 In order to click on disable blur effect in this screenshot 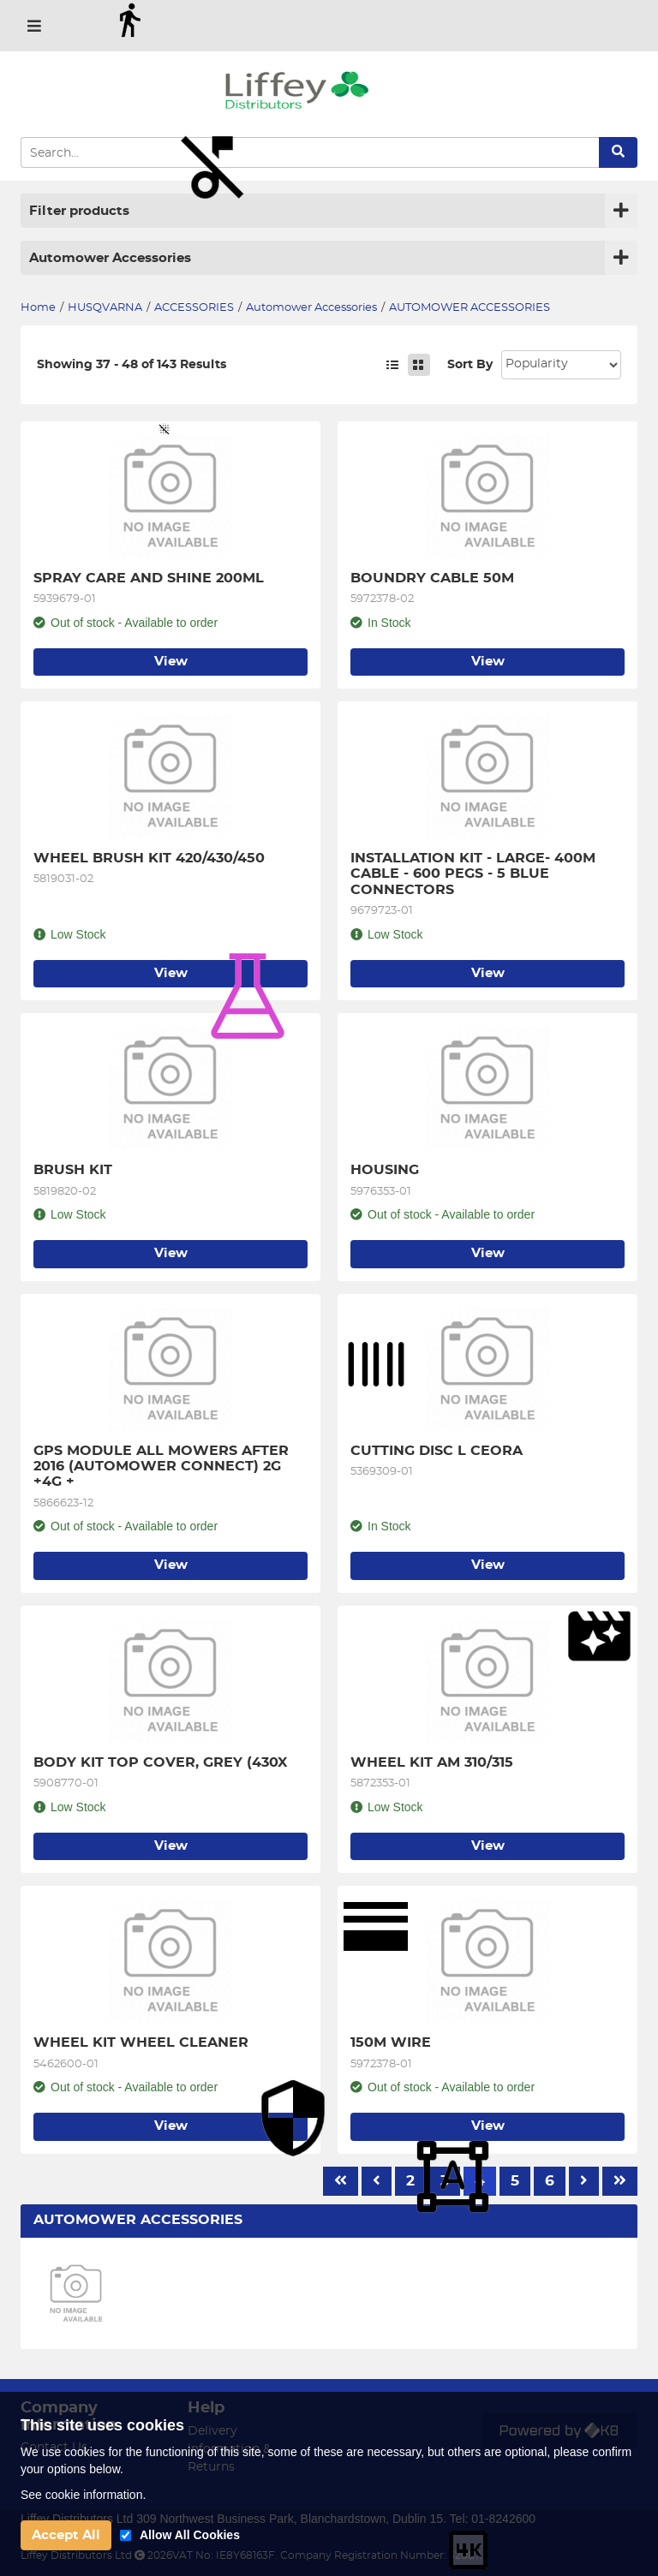, I will do `click(164, 429)`.